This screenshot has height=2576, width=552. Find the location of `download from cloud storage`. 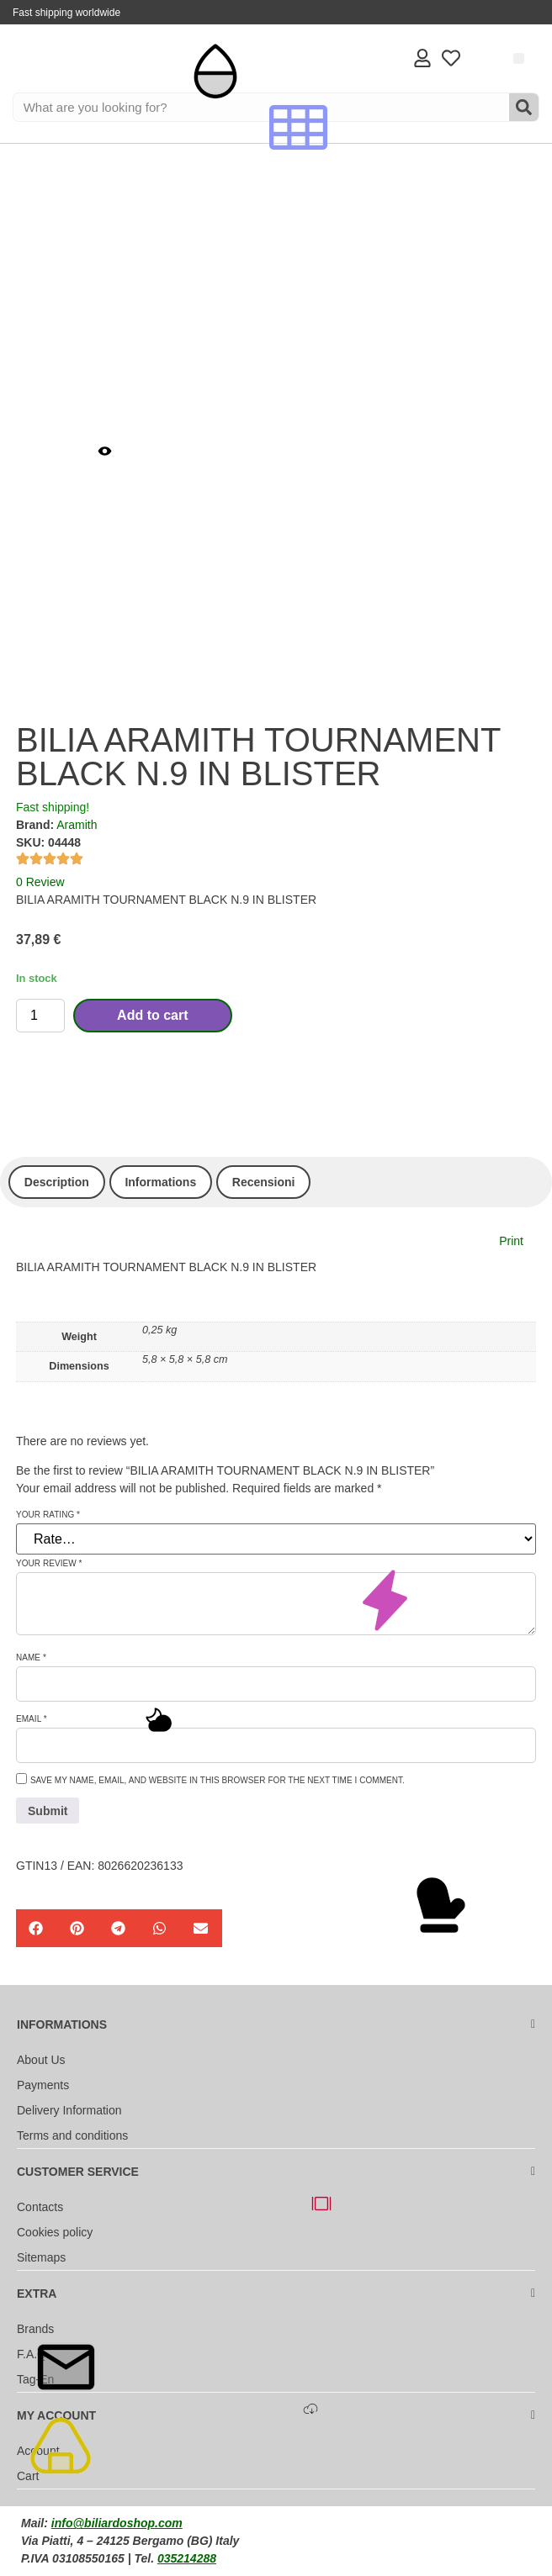

download from cloud storage is located at coordinates (310, 2409).